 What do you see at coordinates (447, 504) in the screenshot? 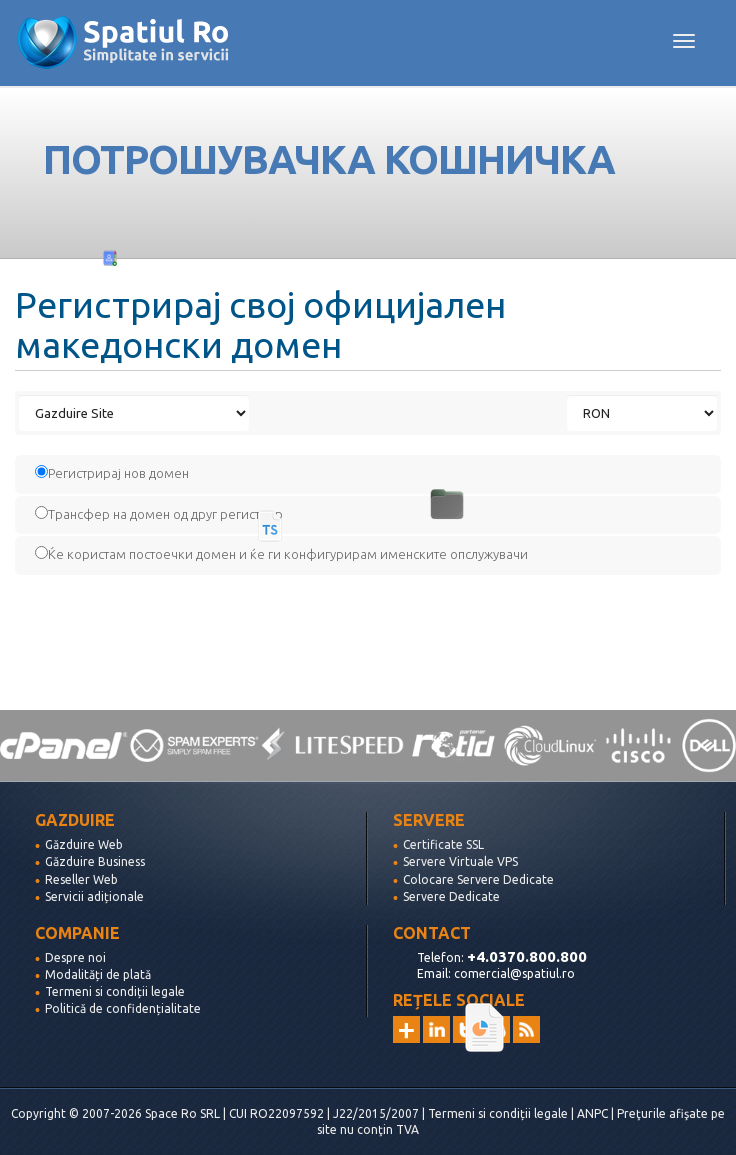
I see `open folder to view contents` at bounding box center [447, 504].